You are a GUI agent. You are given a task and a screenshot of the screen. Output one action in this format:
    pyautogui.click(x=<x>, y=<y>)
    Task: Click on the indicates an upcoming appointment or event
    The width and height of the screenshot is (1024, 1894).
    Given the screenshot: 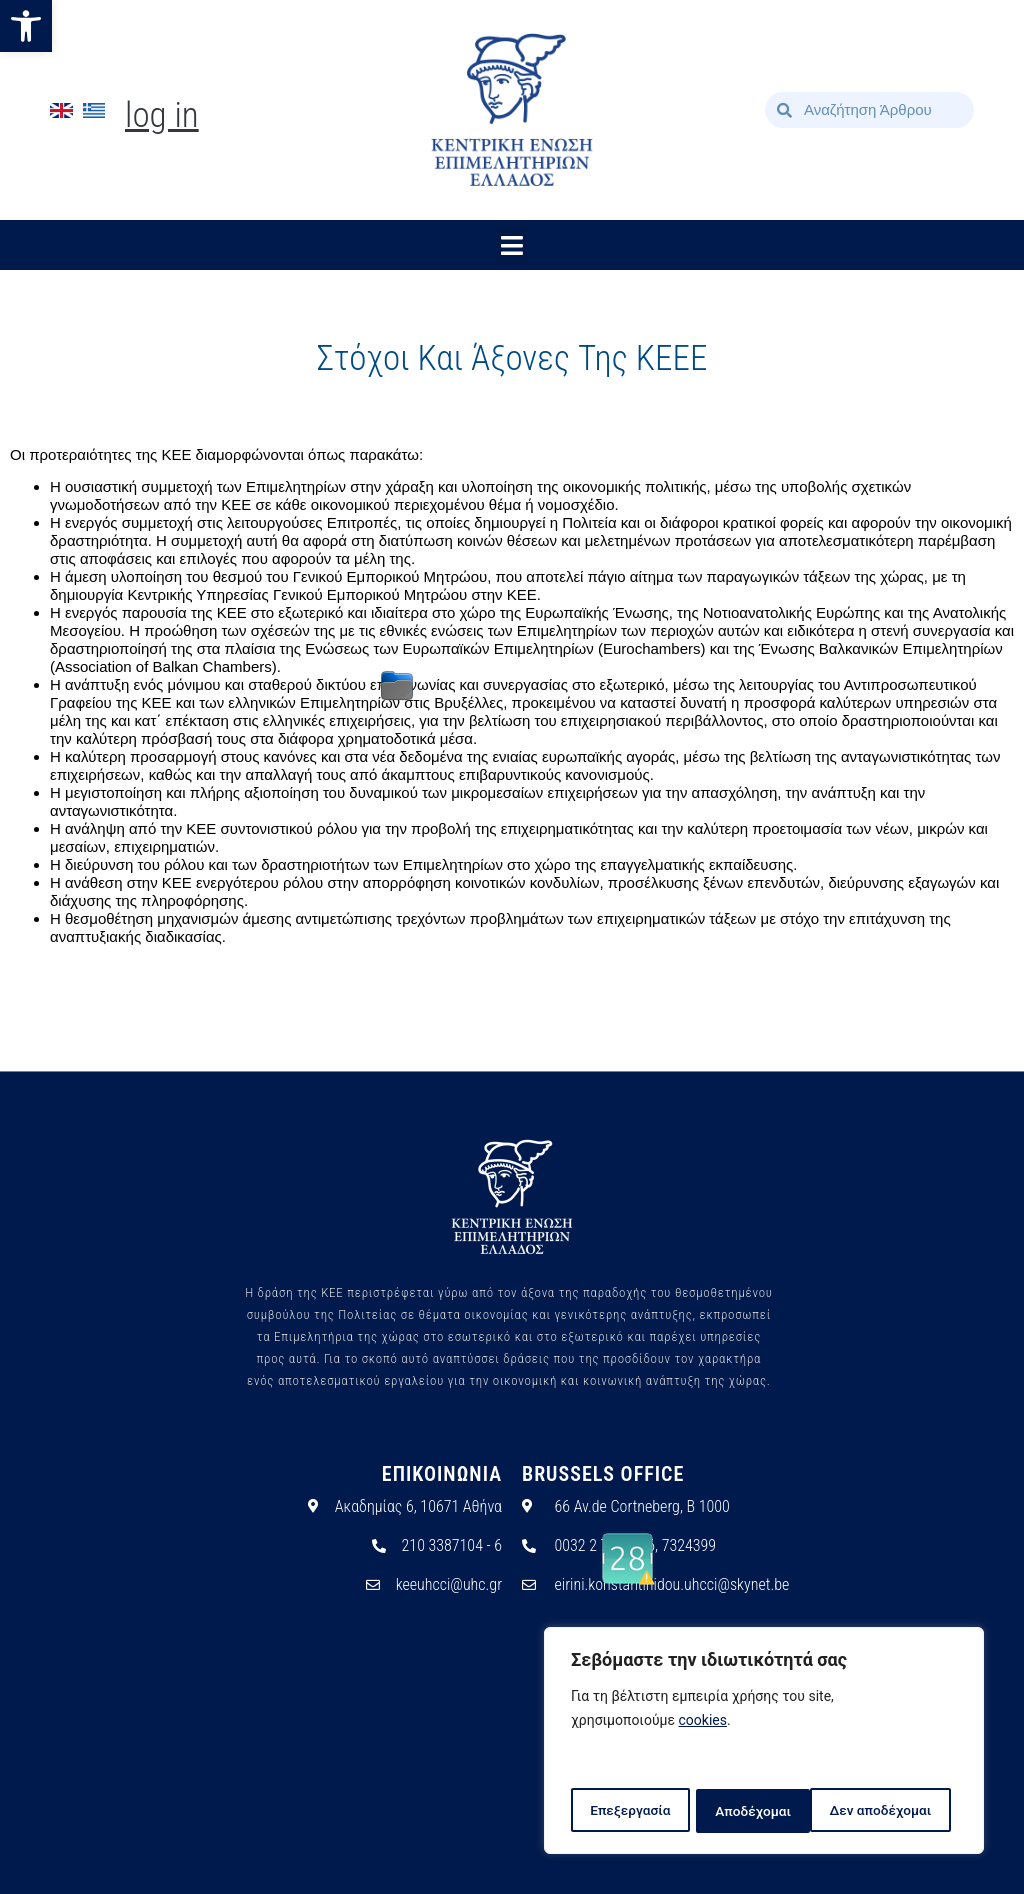 What is the action you would take?
    pyautogui.click(x=627, y=1558)
    